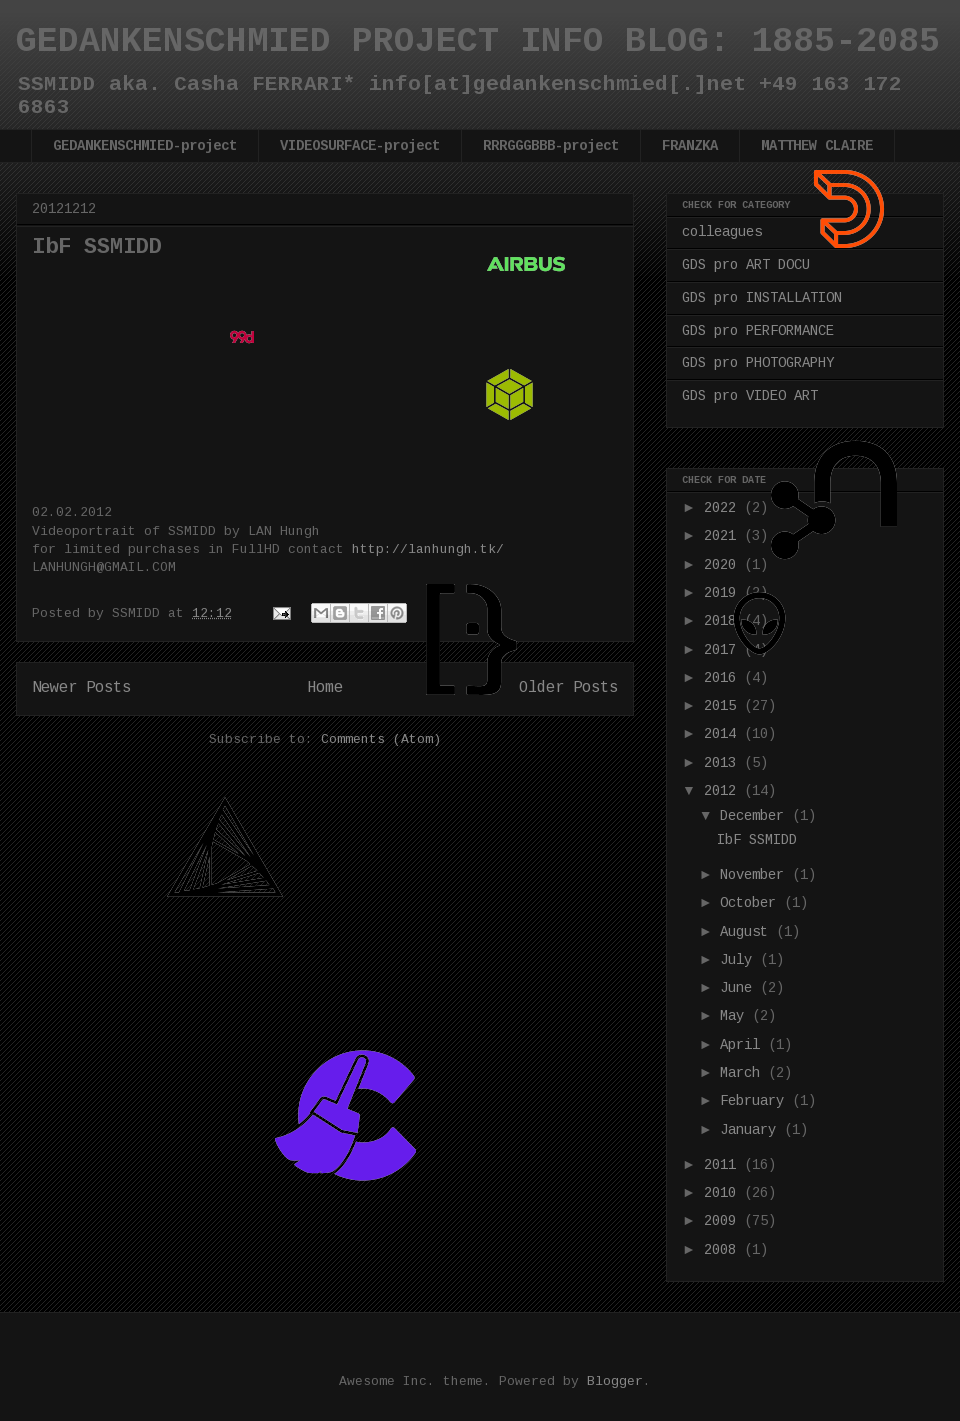  I want to click on airbus company logo, so click(526, 264).